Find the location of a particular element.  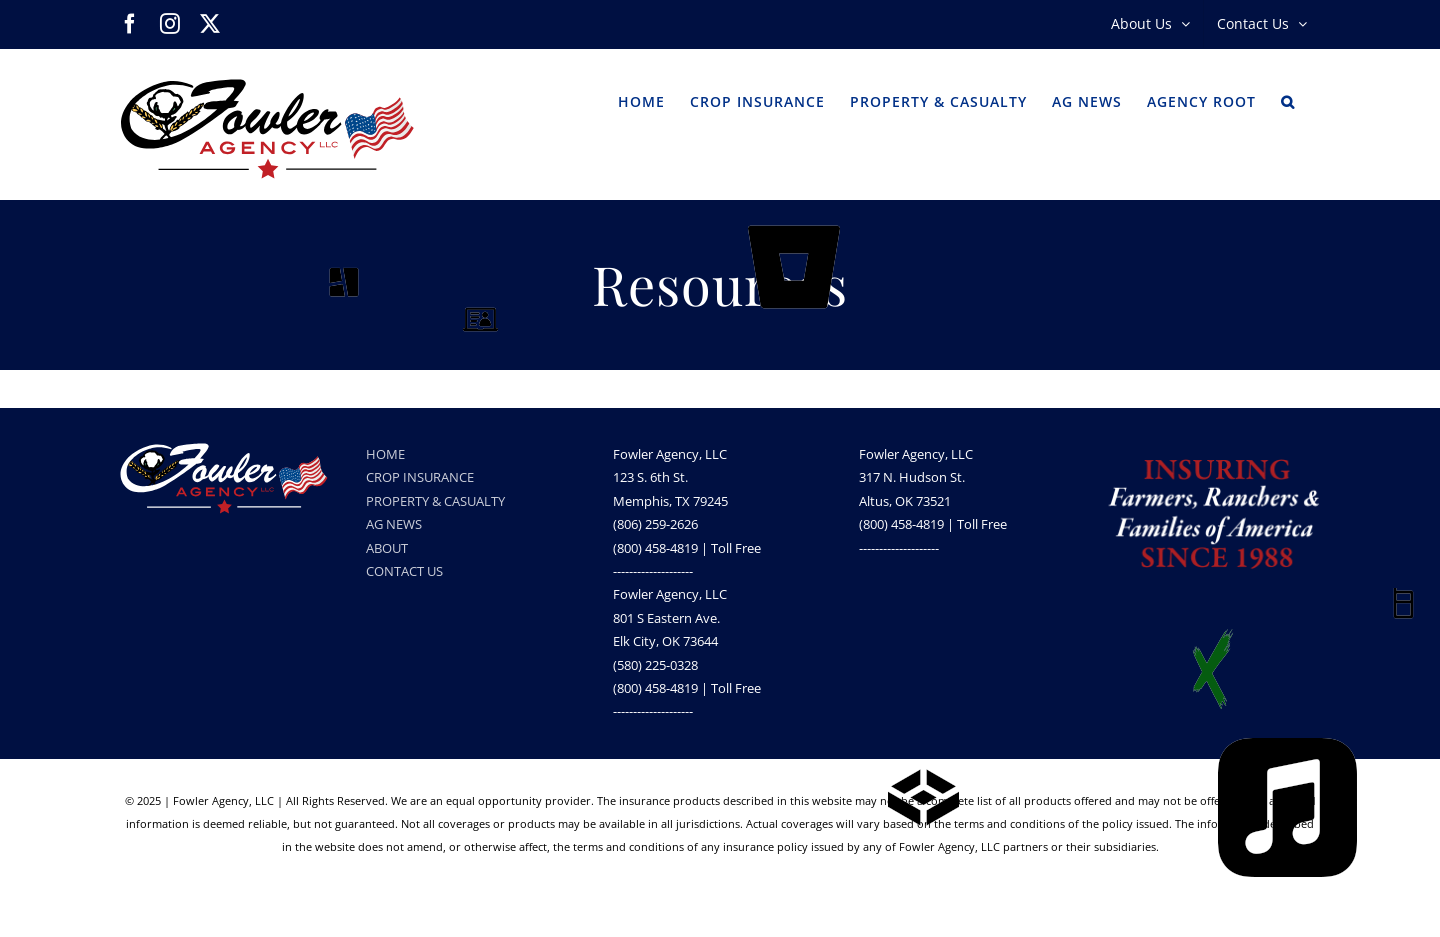

open TrueNAS storage management dashboard is located at coordinates (923, 797).